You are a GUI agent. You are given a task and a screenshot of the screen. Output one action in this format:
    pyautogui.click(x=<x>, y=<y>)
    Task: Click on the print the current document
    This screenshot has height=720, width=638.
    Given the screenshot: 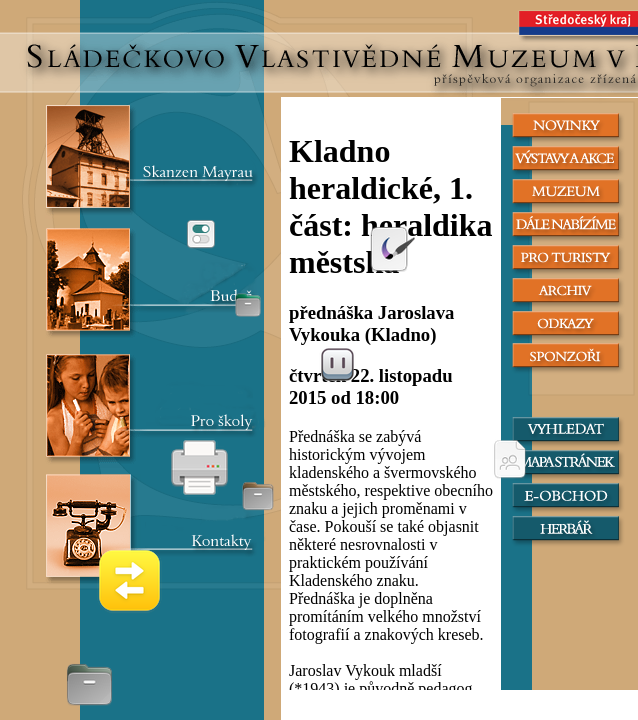 What is the action you would take?
    pyautogui.click(x=199, y=467)
    